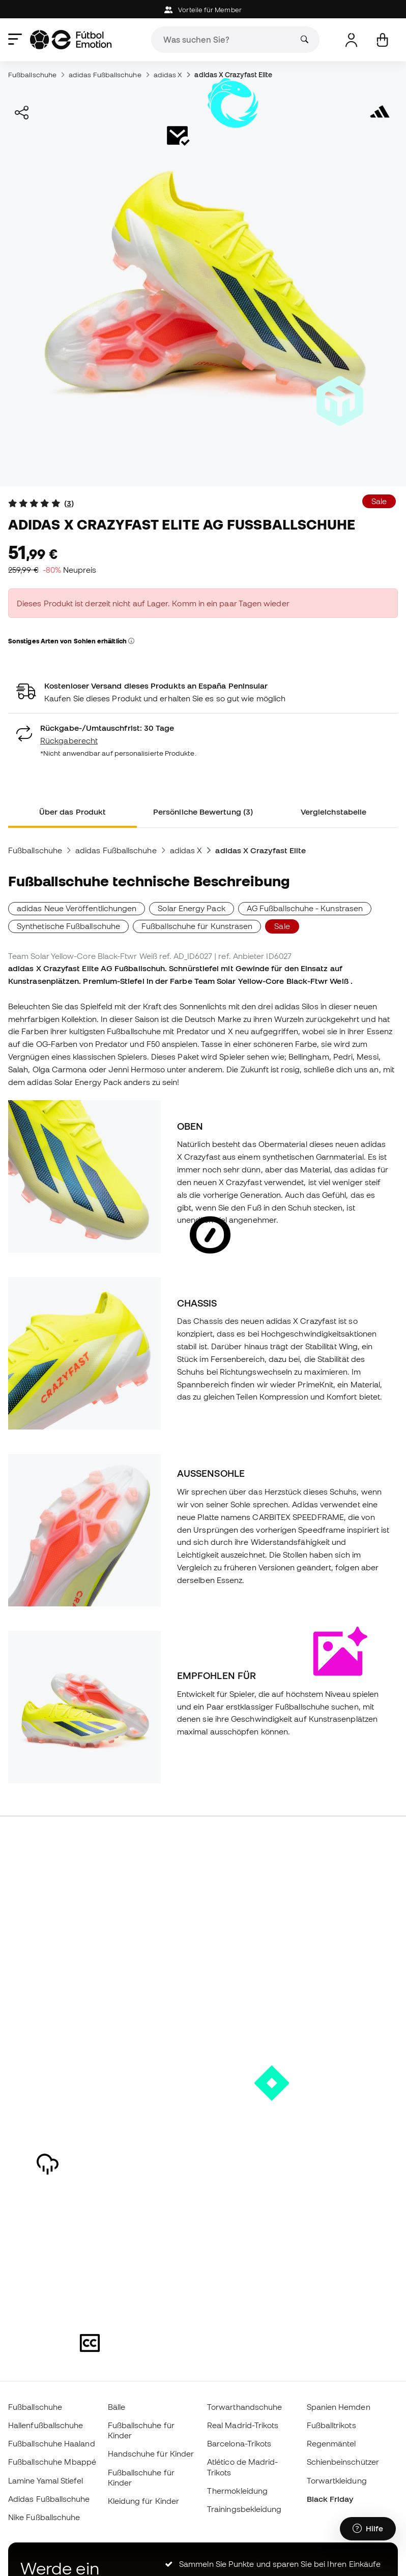 The height and width of the screenshot is (2576, 406). I want to click on indicates heavy rain or showers in weather forecast, so click(47, 2163).